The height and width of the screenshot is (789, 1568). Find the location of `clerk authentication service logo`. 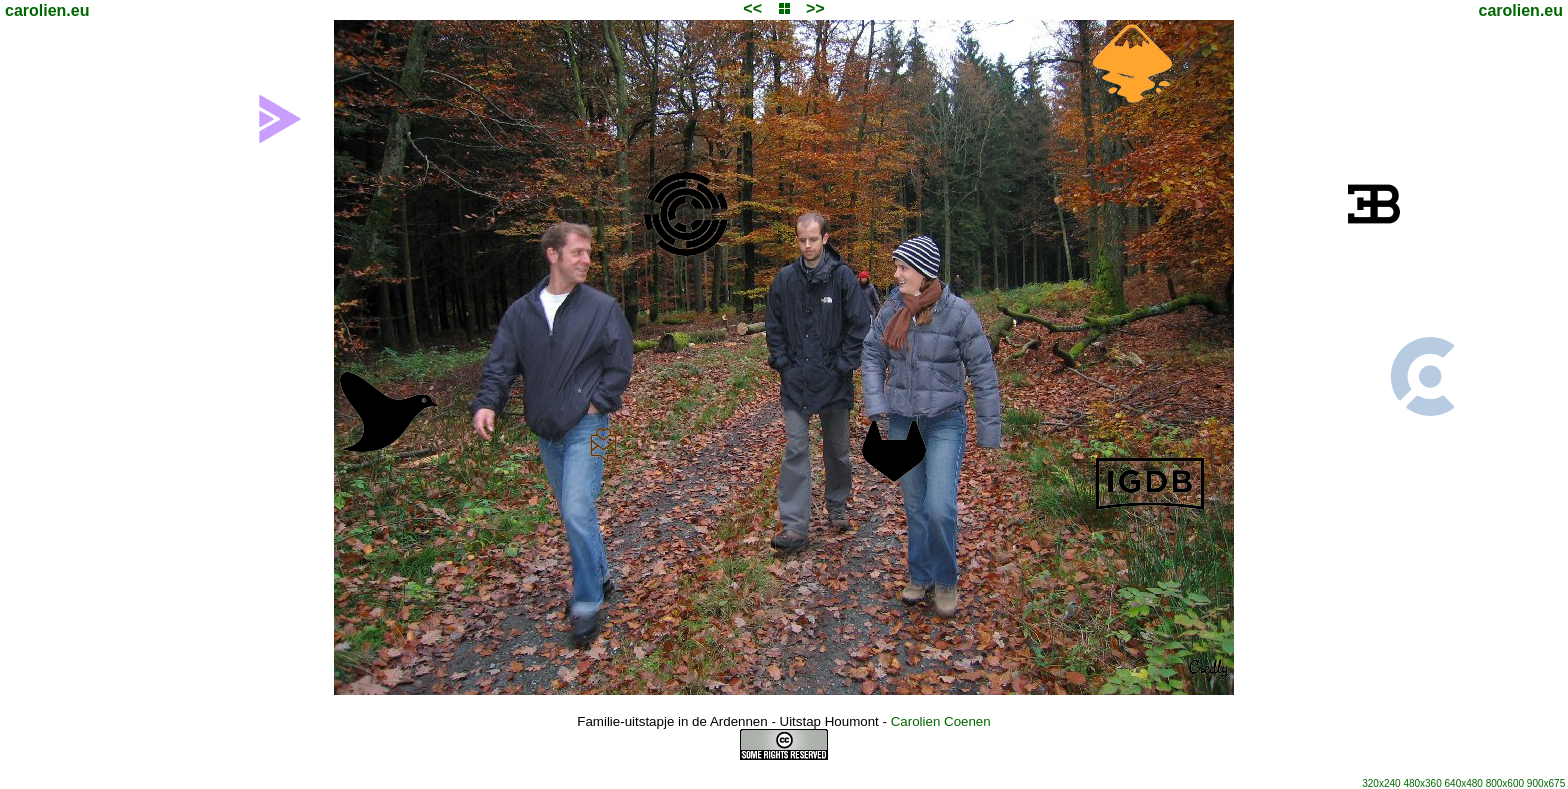

clerk authentication service logo is located at coordinates (1422, 376).